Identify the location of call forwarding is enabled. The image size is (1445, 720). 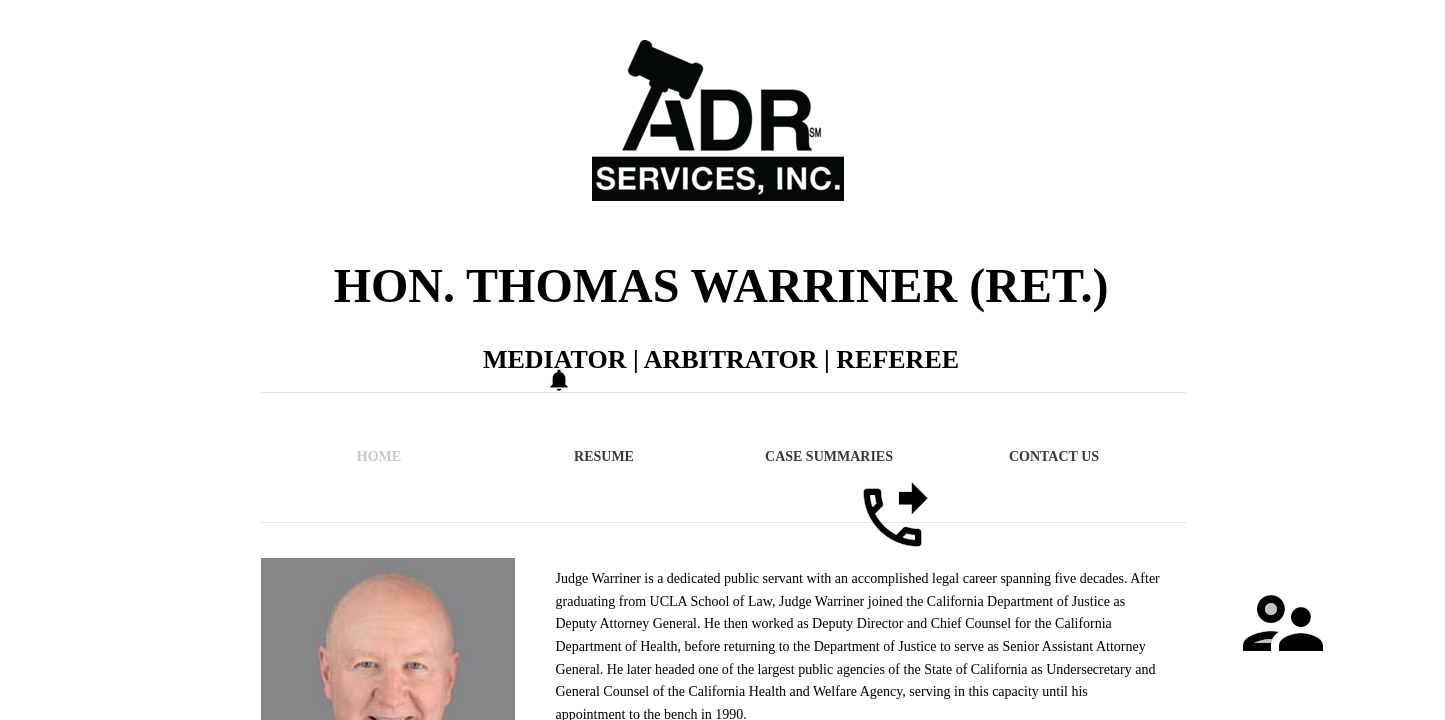
(892, 517).